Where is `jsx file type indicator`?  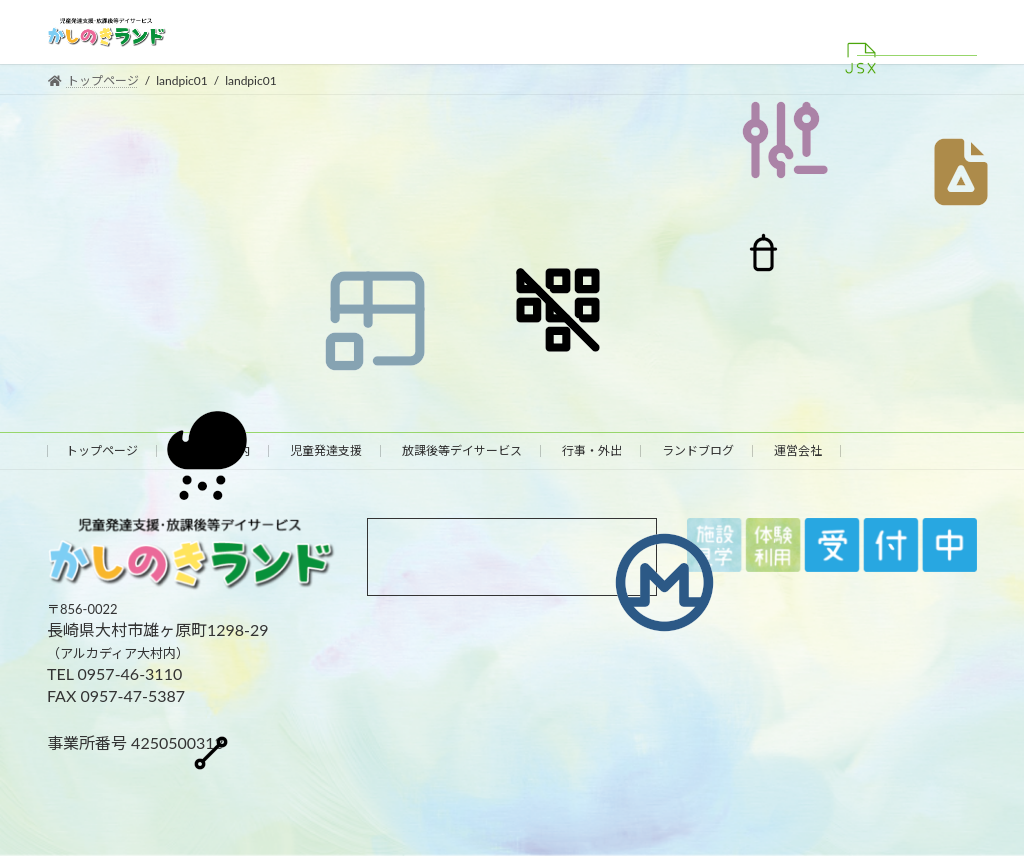 jsx file type indicator is located at coordinates (861, 59).